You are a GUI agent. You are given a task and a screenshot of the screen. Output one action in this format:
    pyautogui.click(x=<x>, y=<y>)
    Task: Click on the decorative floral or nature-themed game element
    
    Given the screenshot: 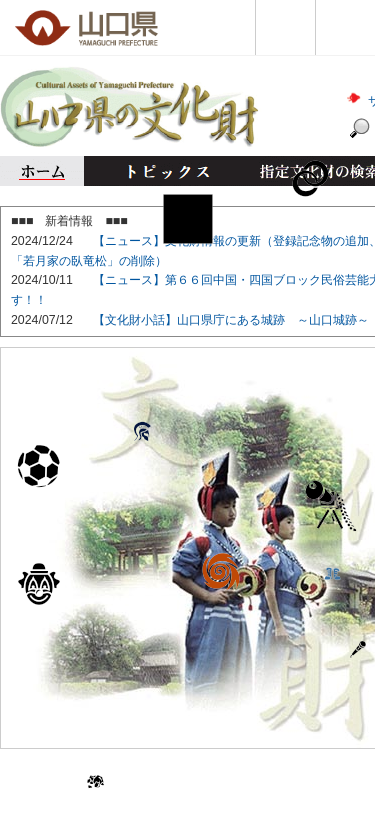 What is the action you would take?
    pyautogui.click(x=221, y=572)
    